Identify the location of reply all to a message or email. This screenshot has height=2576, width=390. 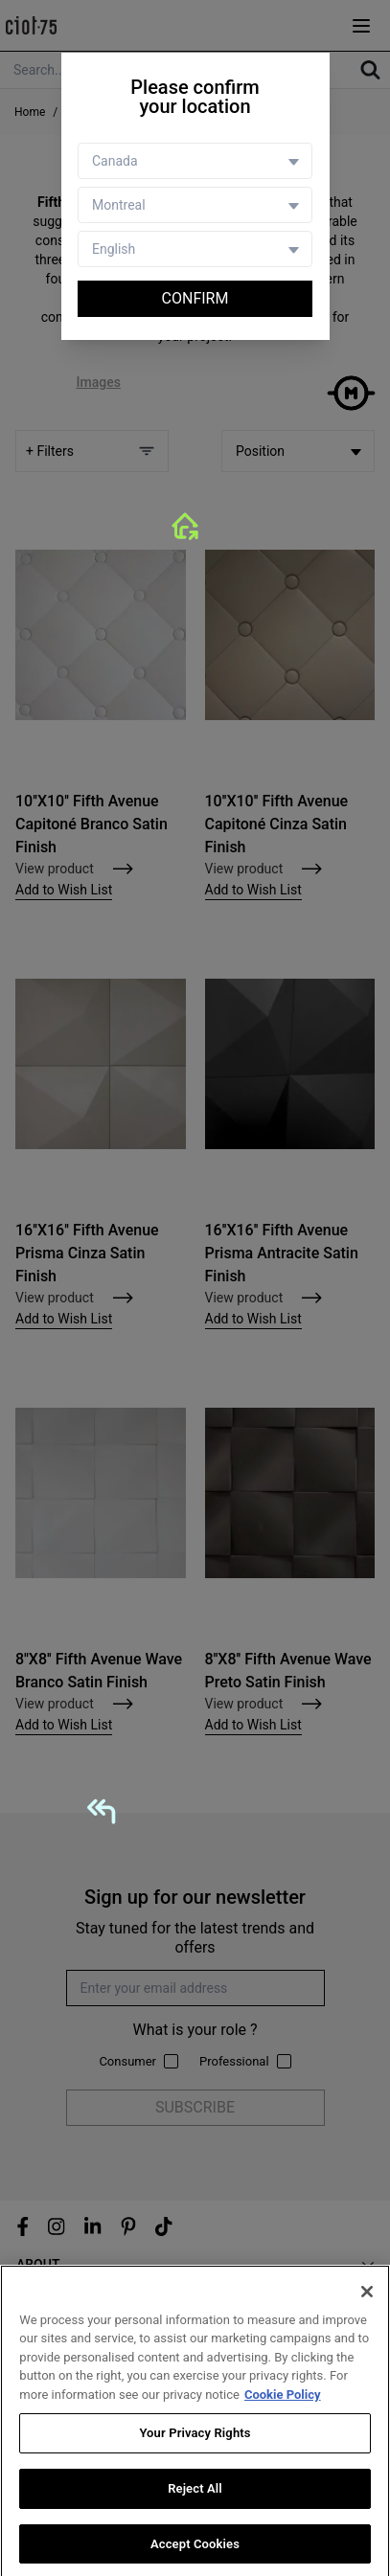
(102, 1812).